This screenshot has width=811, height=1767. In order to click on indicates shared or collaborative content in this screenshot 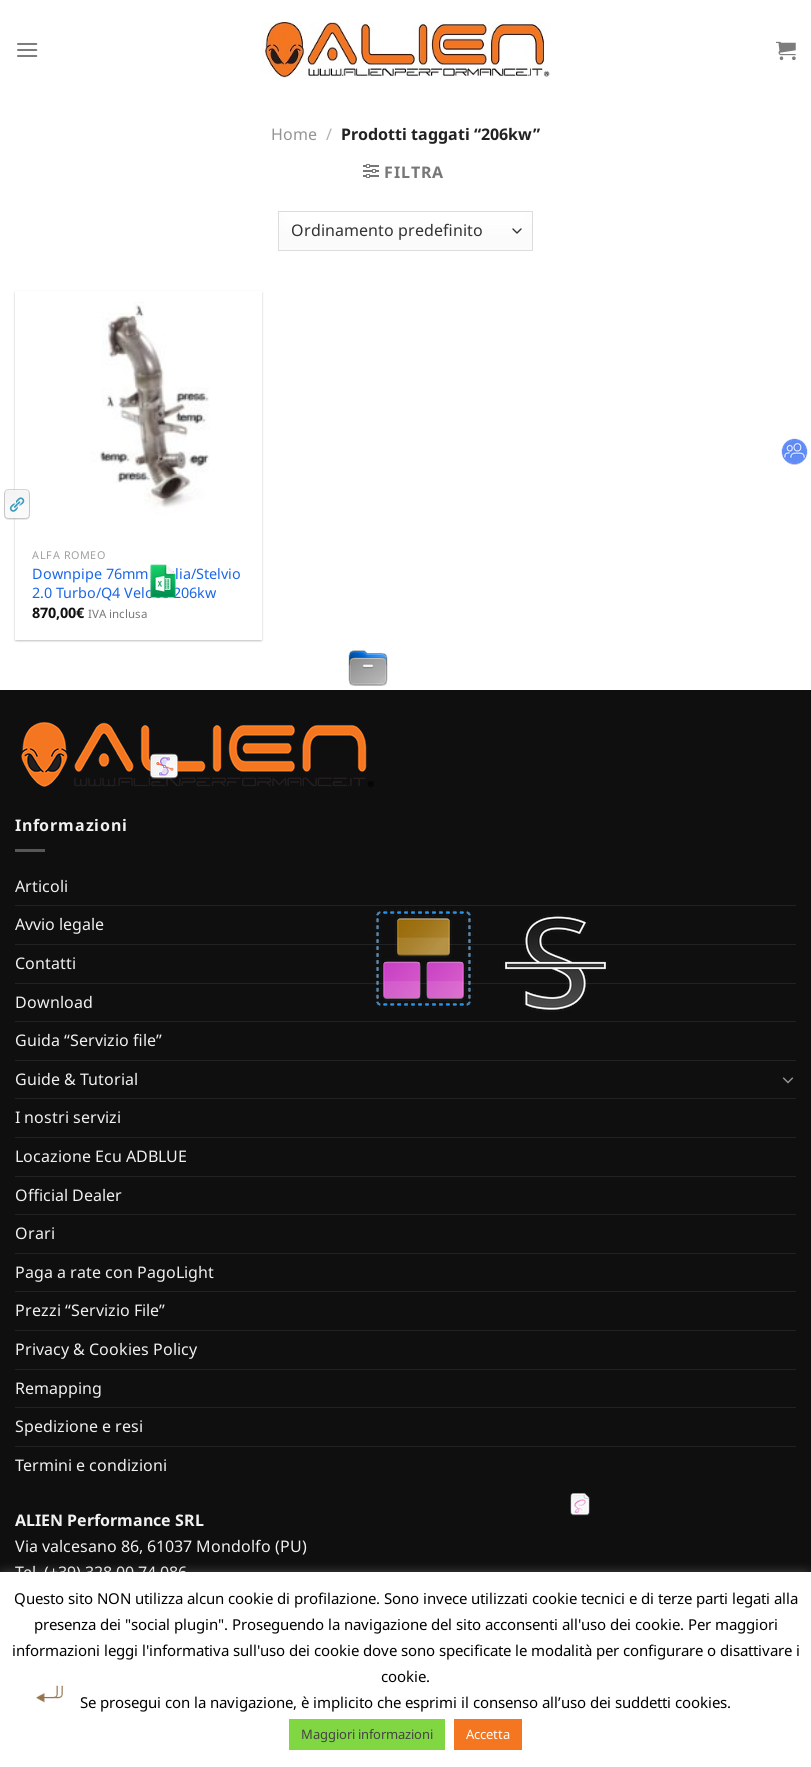, I will do `click(794, 451)`.